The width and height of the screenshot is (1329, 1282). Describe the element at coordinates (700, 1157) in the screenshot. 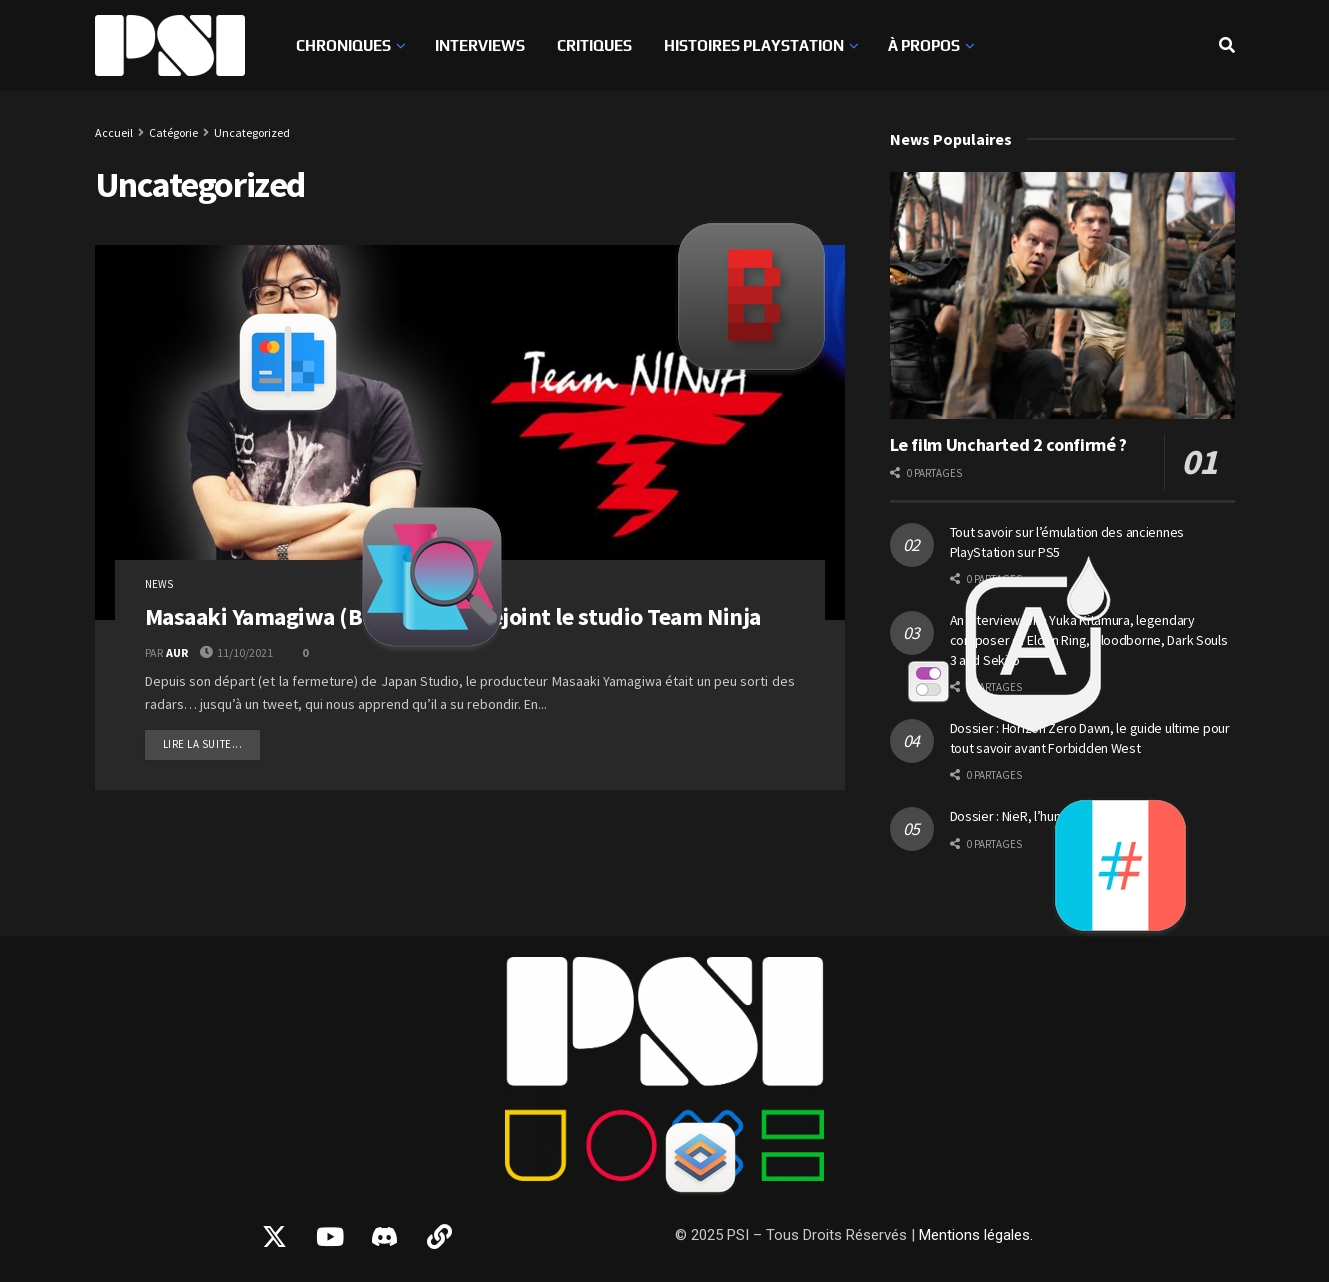

I see `open ripcord messaging app` at that location.